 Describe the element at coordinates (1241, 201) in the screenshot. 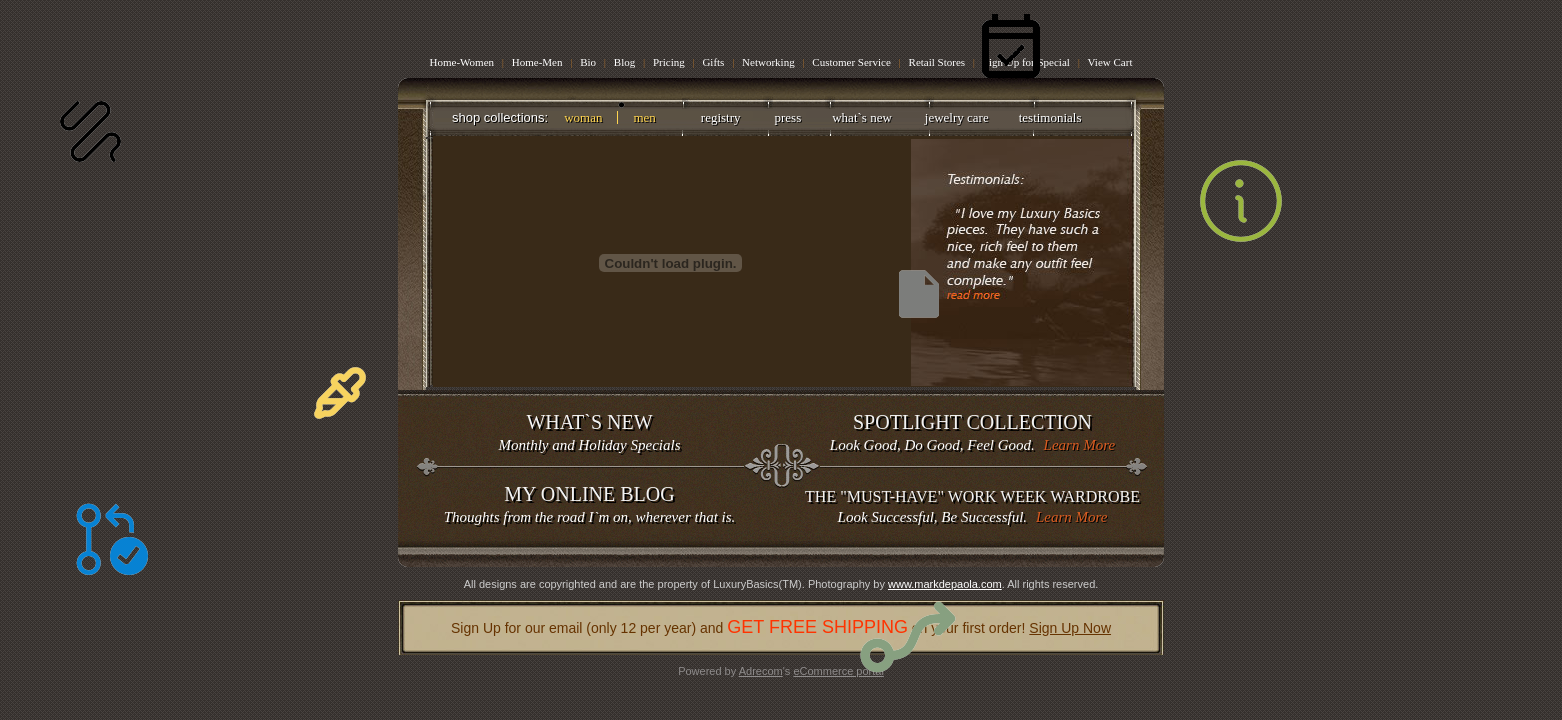

I see `view more information or details` at that location.